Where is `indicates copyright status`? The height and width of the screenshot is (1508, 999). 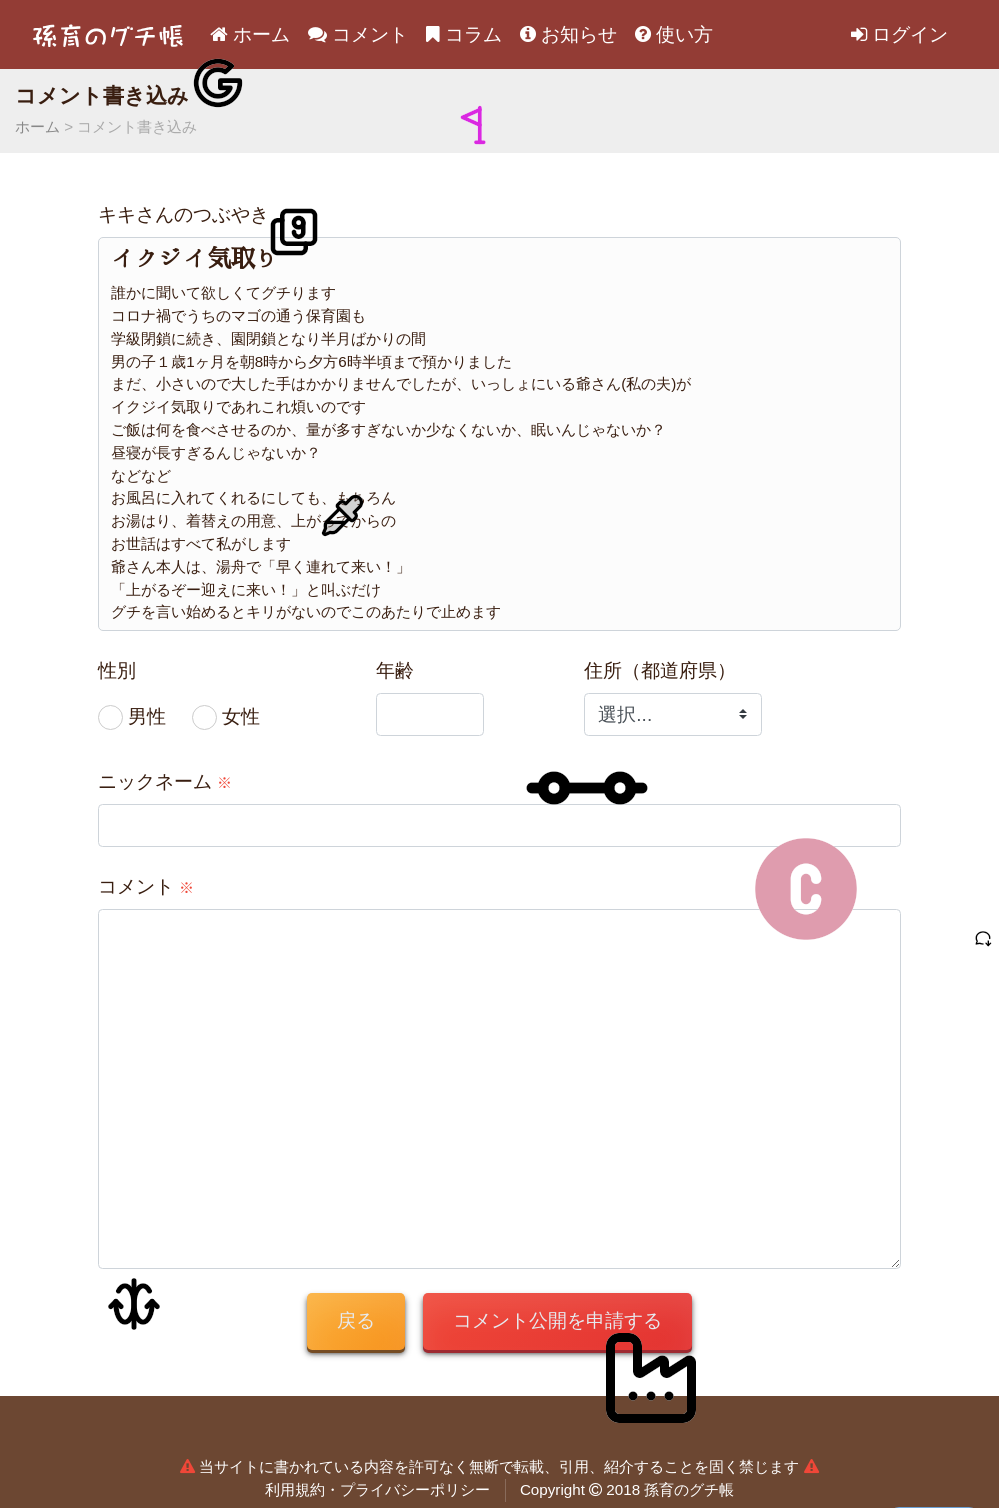
indicates copyright status is located at coordinates (806, 889).